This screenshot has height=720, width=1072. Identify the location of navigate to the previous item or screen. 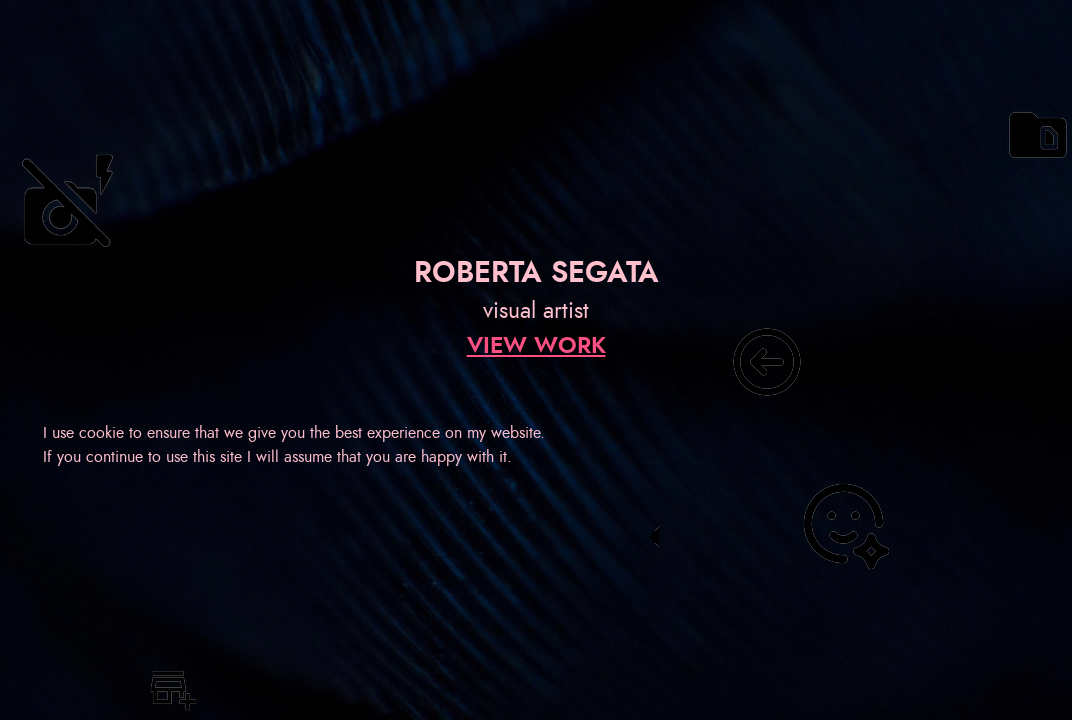
(655, 537).